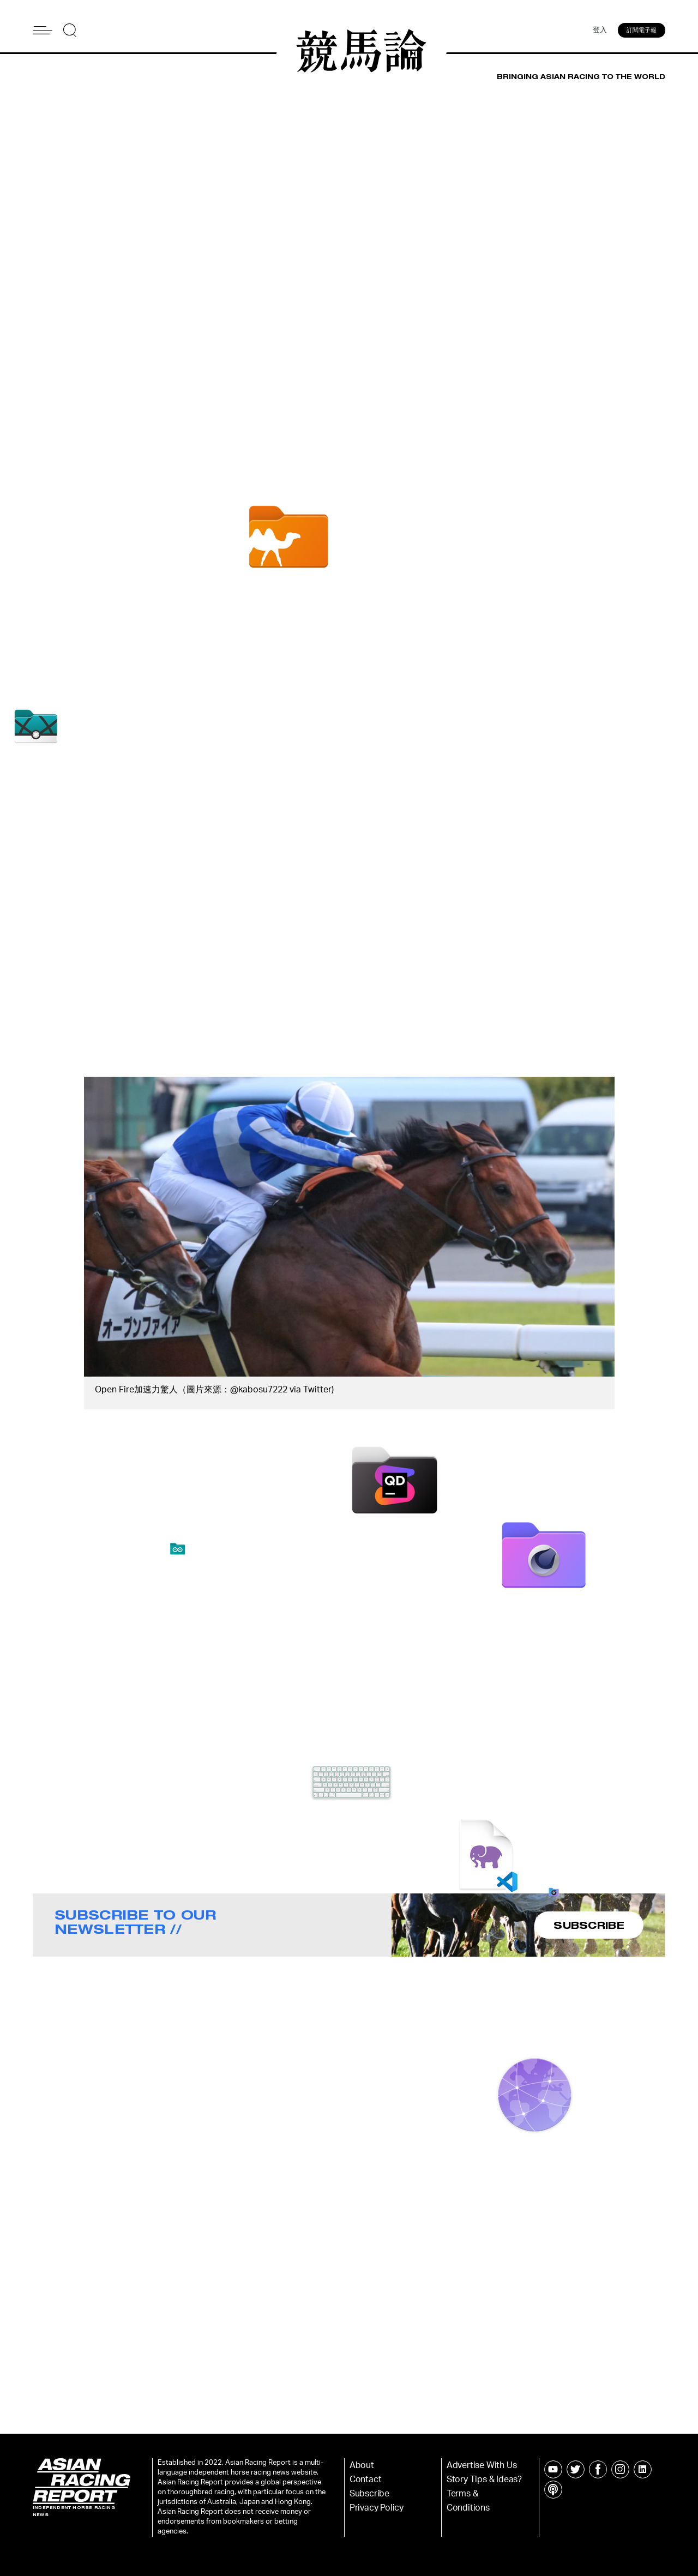 The height and width of the screenshot is (2576, 698). I want to click on open your music files folder, so click(553, 1892).